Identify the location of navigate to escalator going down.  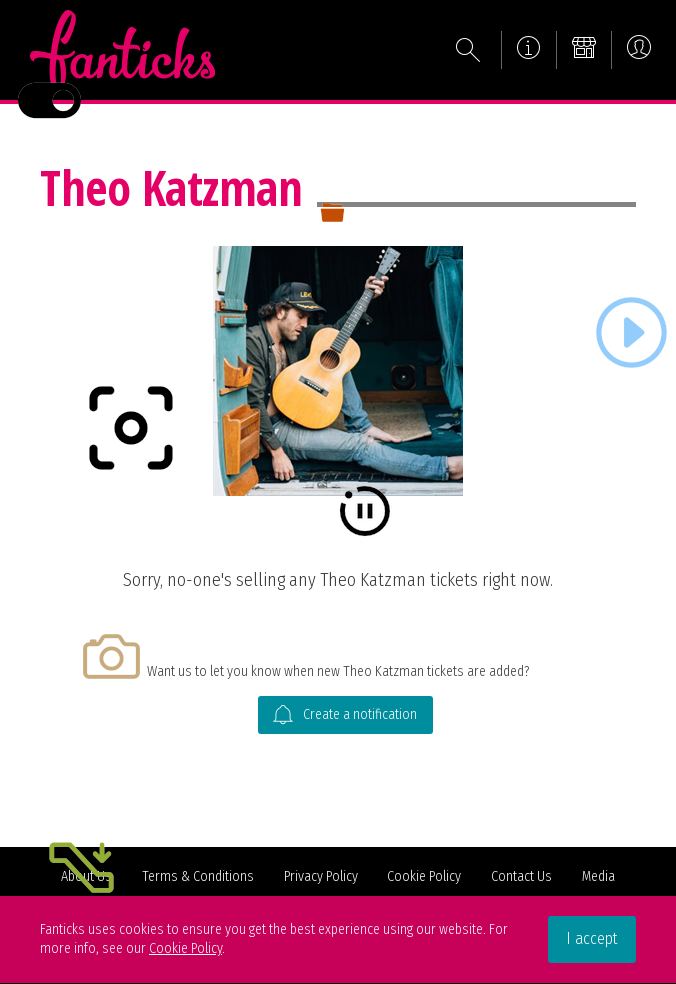
(81, 867).